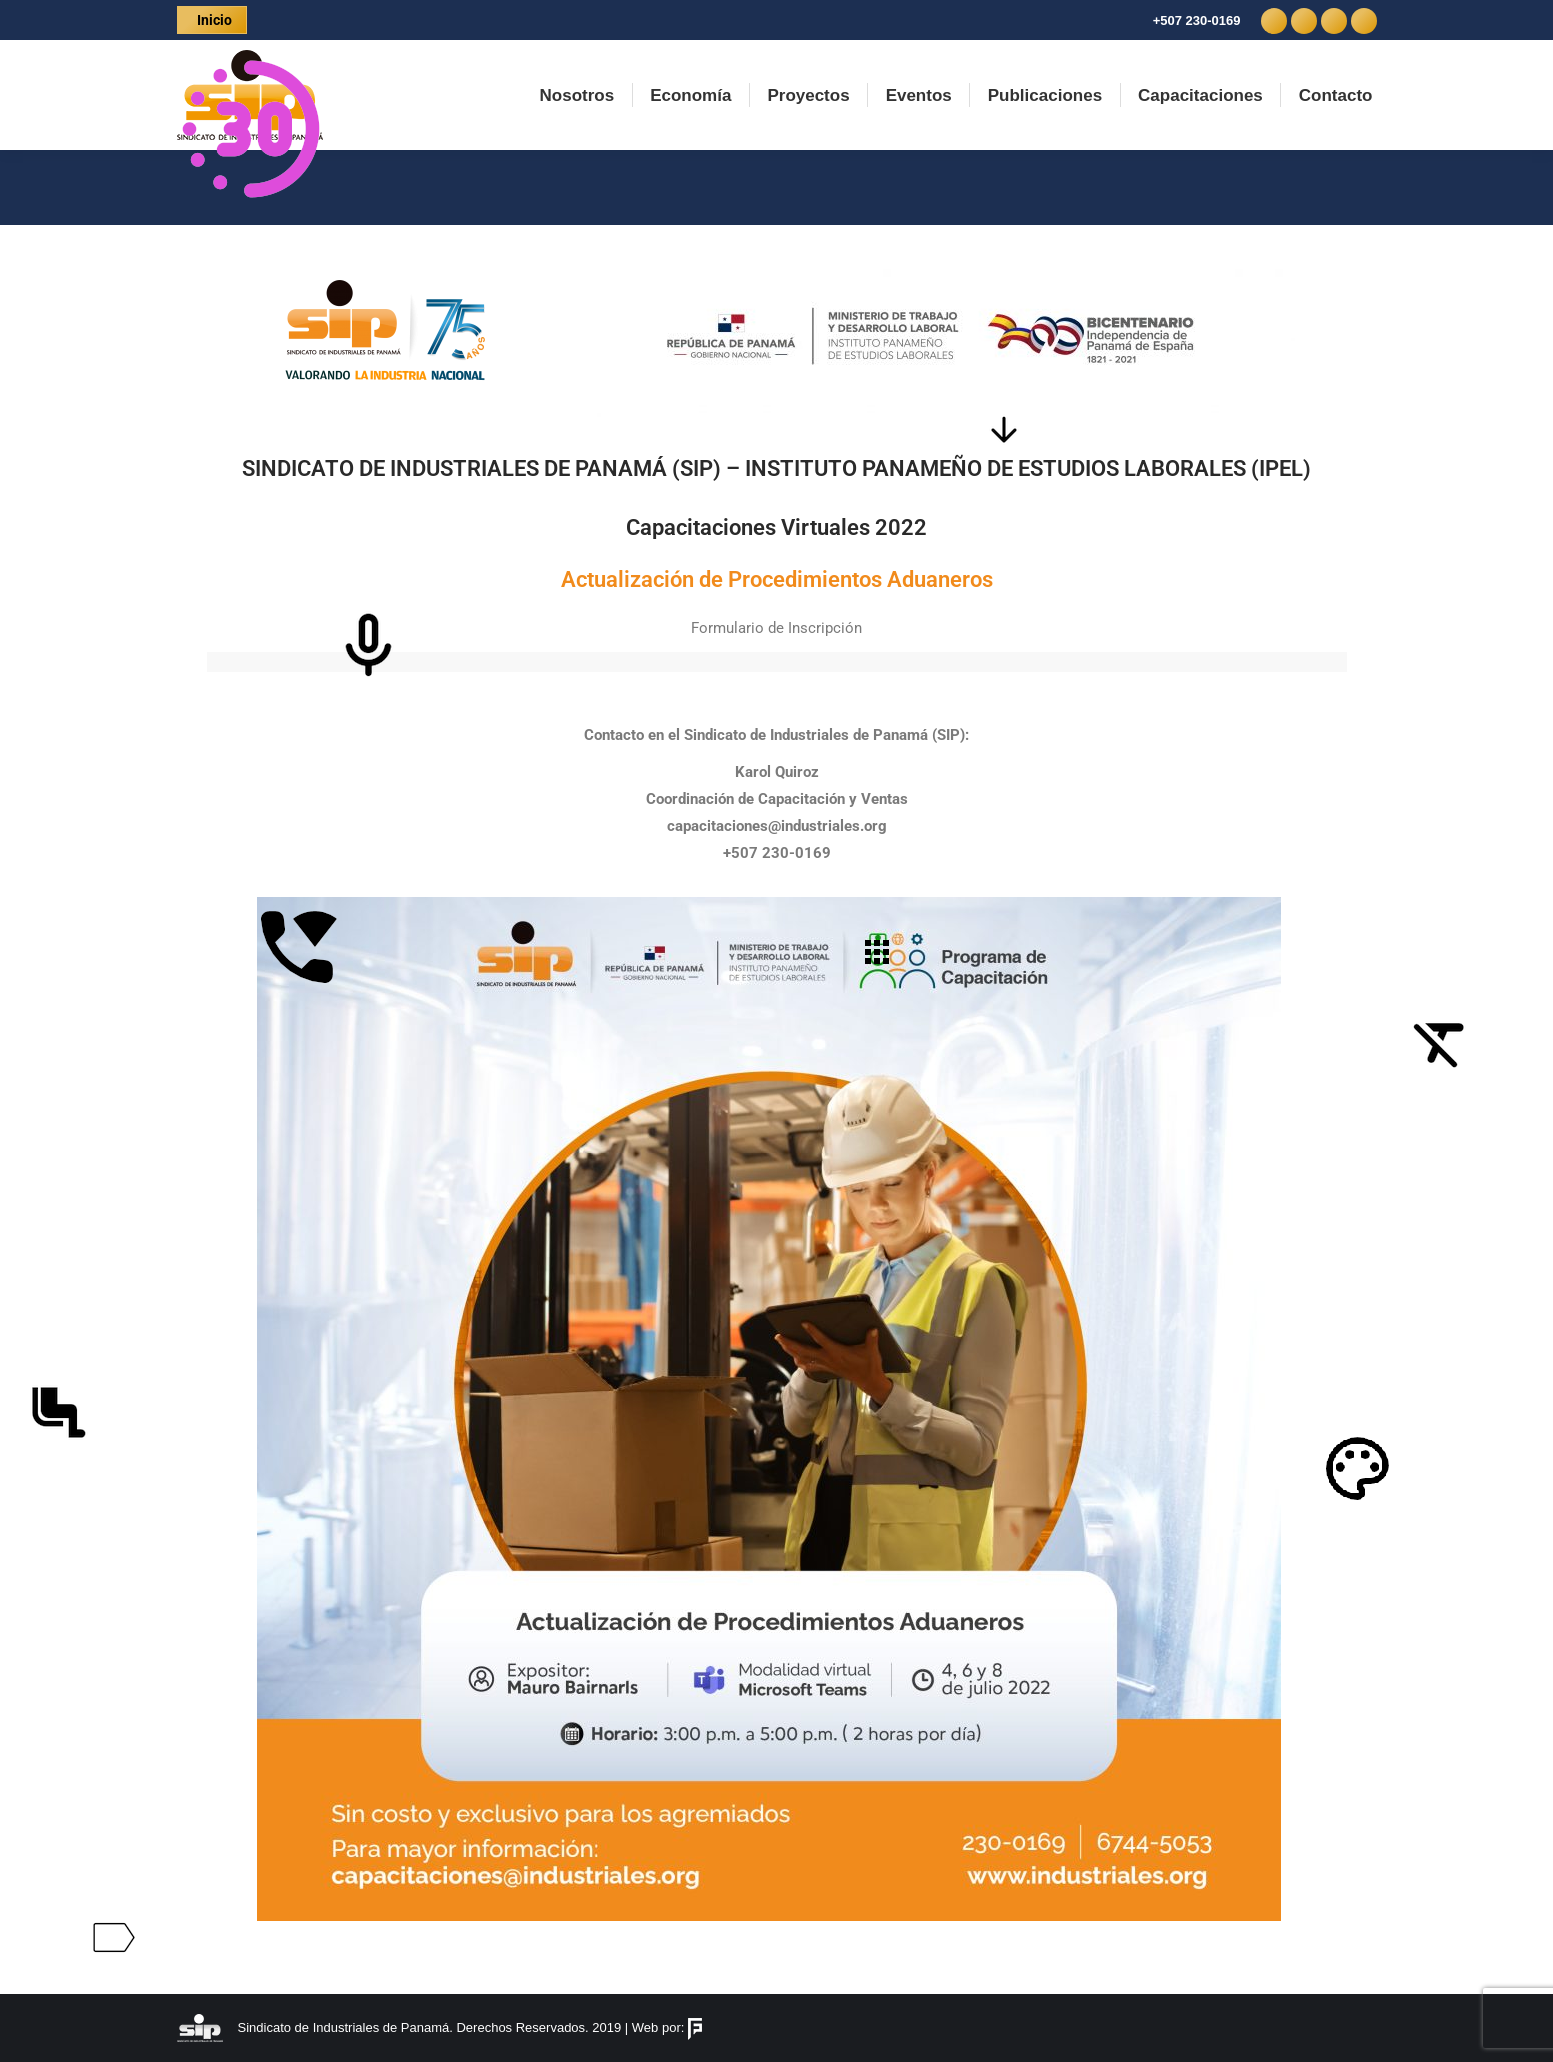 Image resolution: width=1553 pixels, height=2062 pixels. I want to click on standard legroom seat selection, so click(57, 1412).